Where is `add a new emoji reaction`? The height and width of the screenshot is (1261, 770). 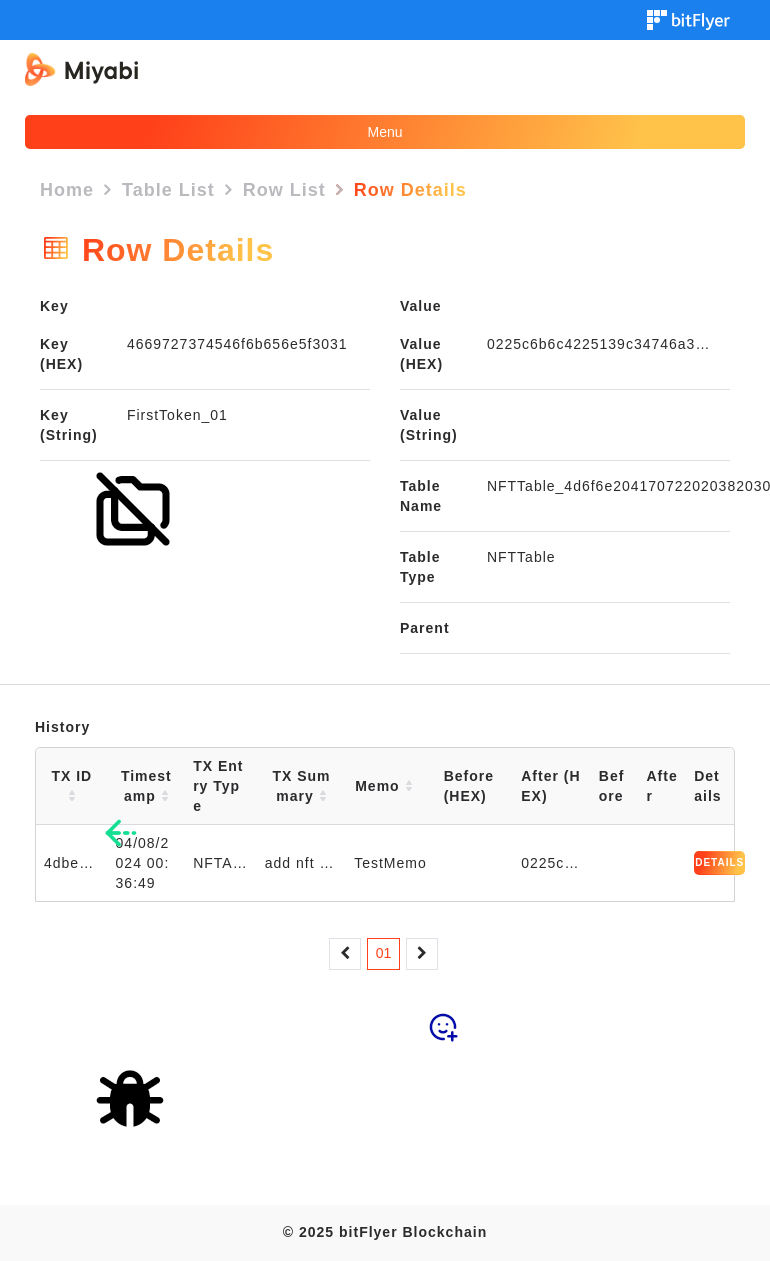
add a new emoji reaction is located at coordinates (443, 1027).